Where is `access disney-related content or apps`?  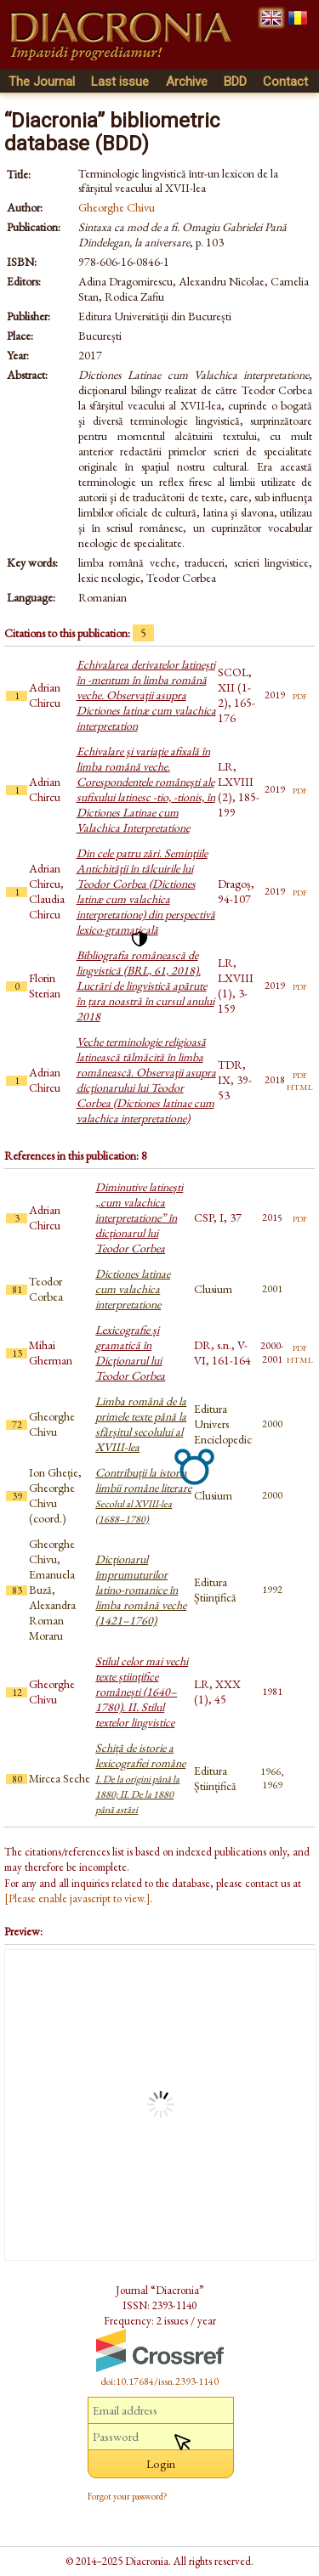
access disney-related content or apps is located at coordinates (194, 1466).